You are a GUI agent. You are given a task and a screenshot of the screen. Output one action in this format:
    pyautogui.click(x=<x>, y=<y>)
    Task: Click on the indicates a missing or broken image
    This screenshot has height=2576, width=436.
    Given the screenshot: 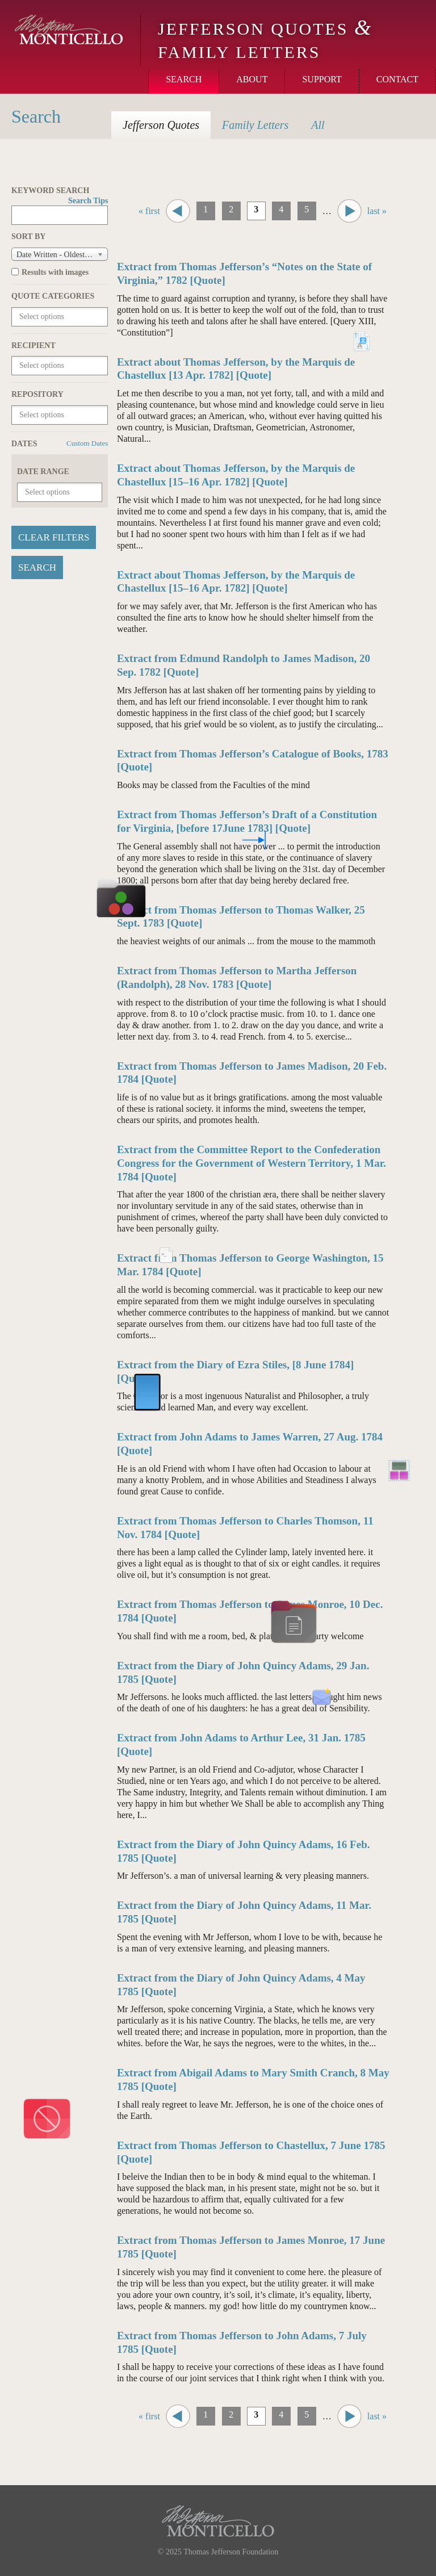 What is the action you would take?
    pyautogui.click(x=47, y=2117)
    